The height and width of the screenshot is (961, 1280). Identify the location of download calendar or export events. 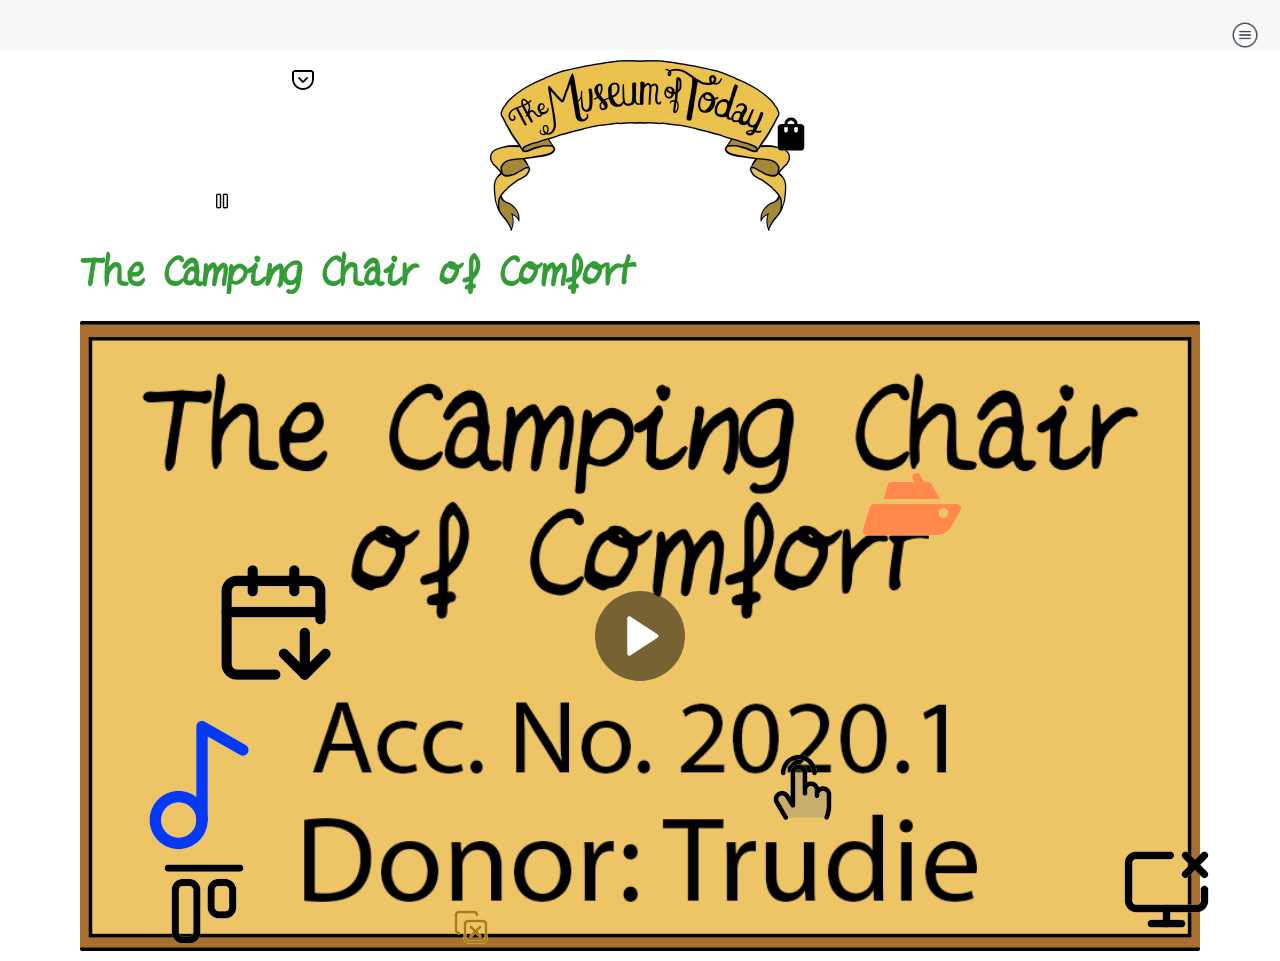
(273, 622).